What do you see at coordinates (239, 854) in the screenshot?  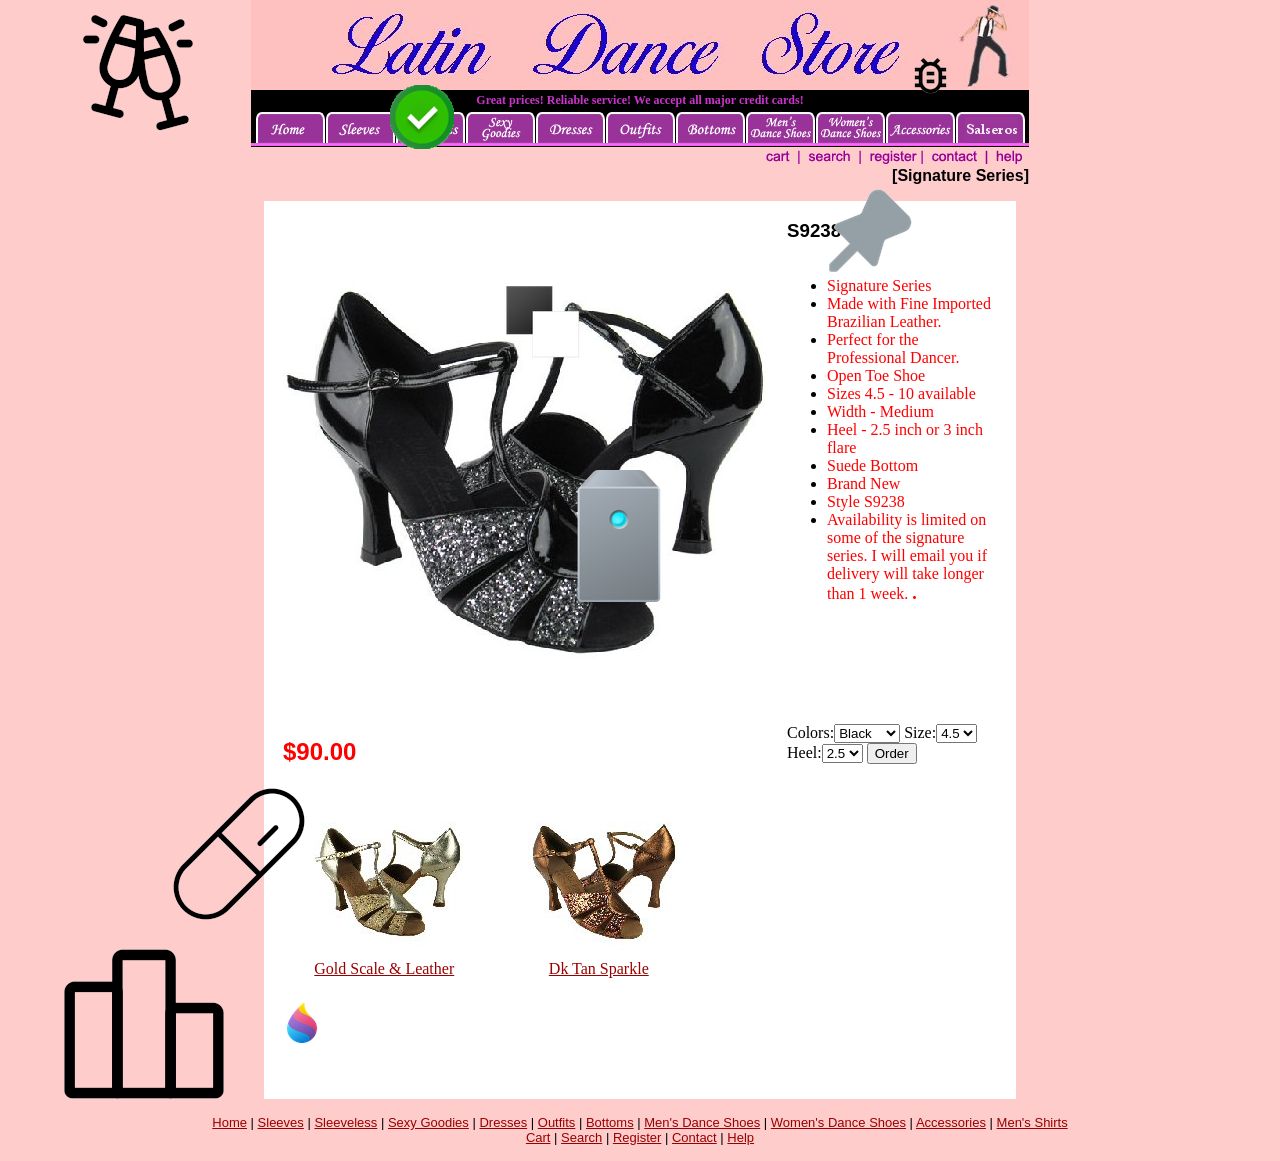 I see `access medication reminders or health tracking` at bounding box center [239, 854].